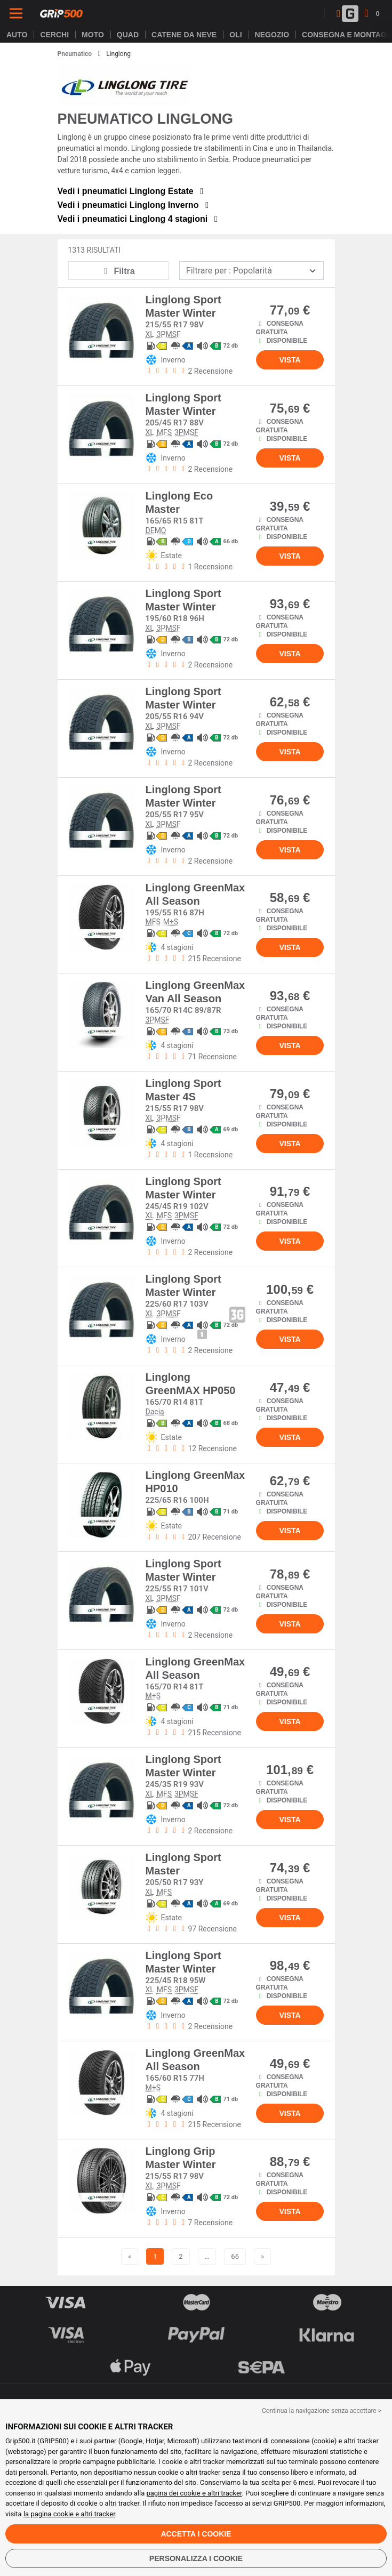 This screenshot has width=392, height=2576. I want to click on reset zoom to 100% or original size, so click(202, 1334).